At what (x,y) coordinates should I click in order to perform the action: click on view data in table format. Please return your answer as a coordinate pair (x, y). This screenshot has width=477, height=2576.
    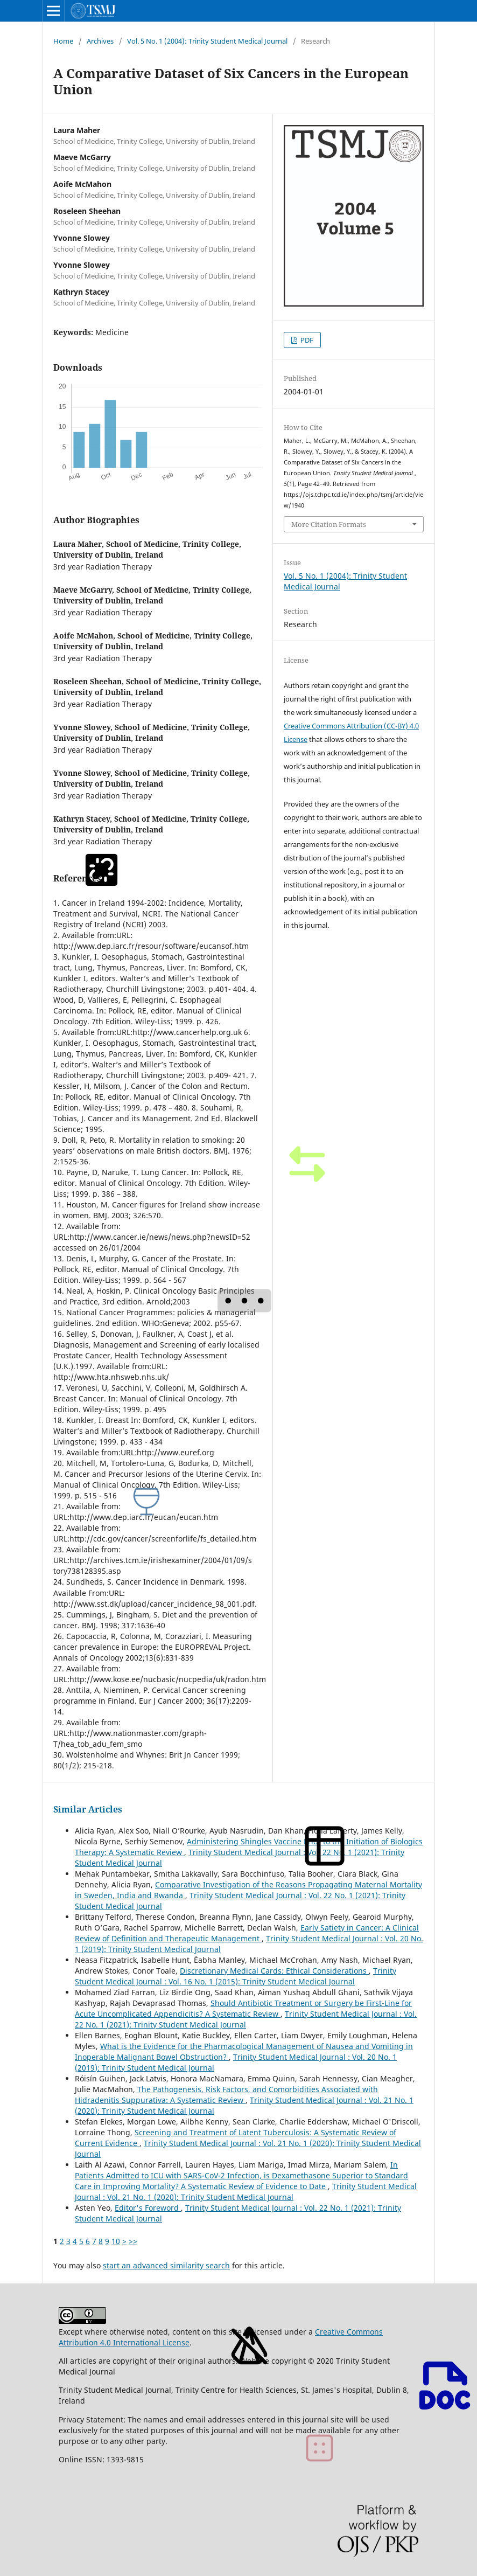
    Looking at the image, I should click on (325, 1846).